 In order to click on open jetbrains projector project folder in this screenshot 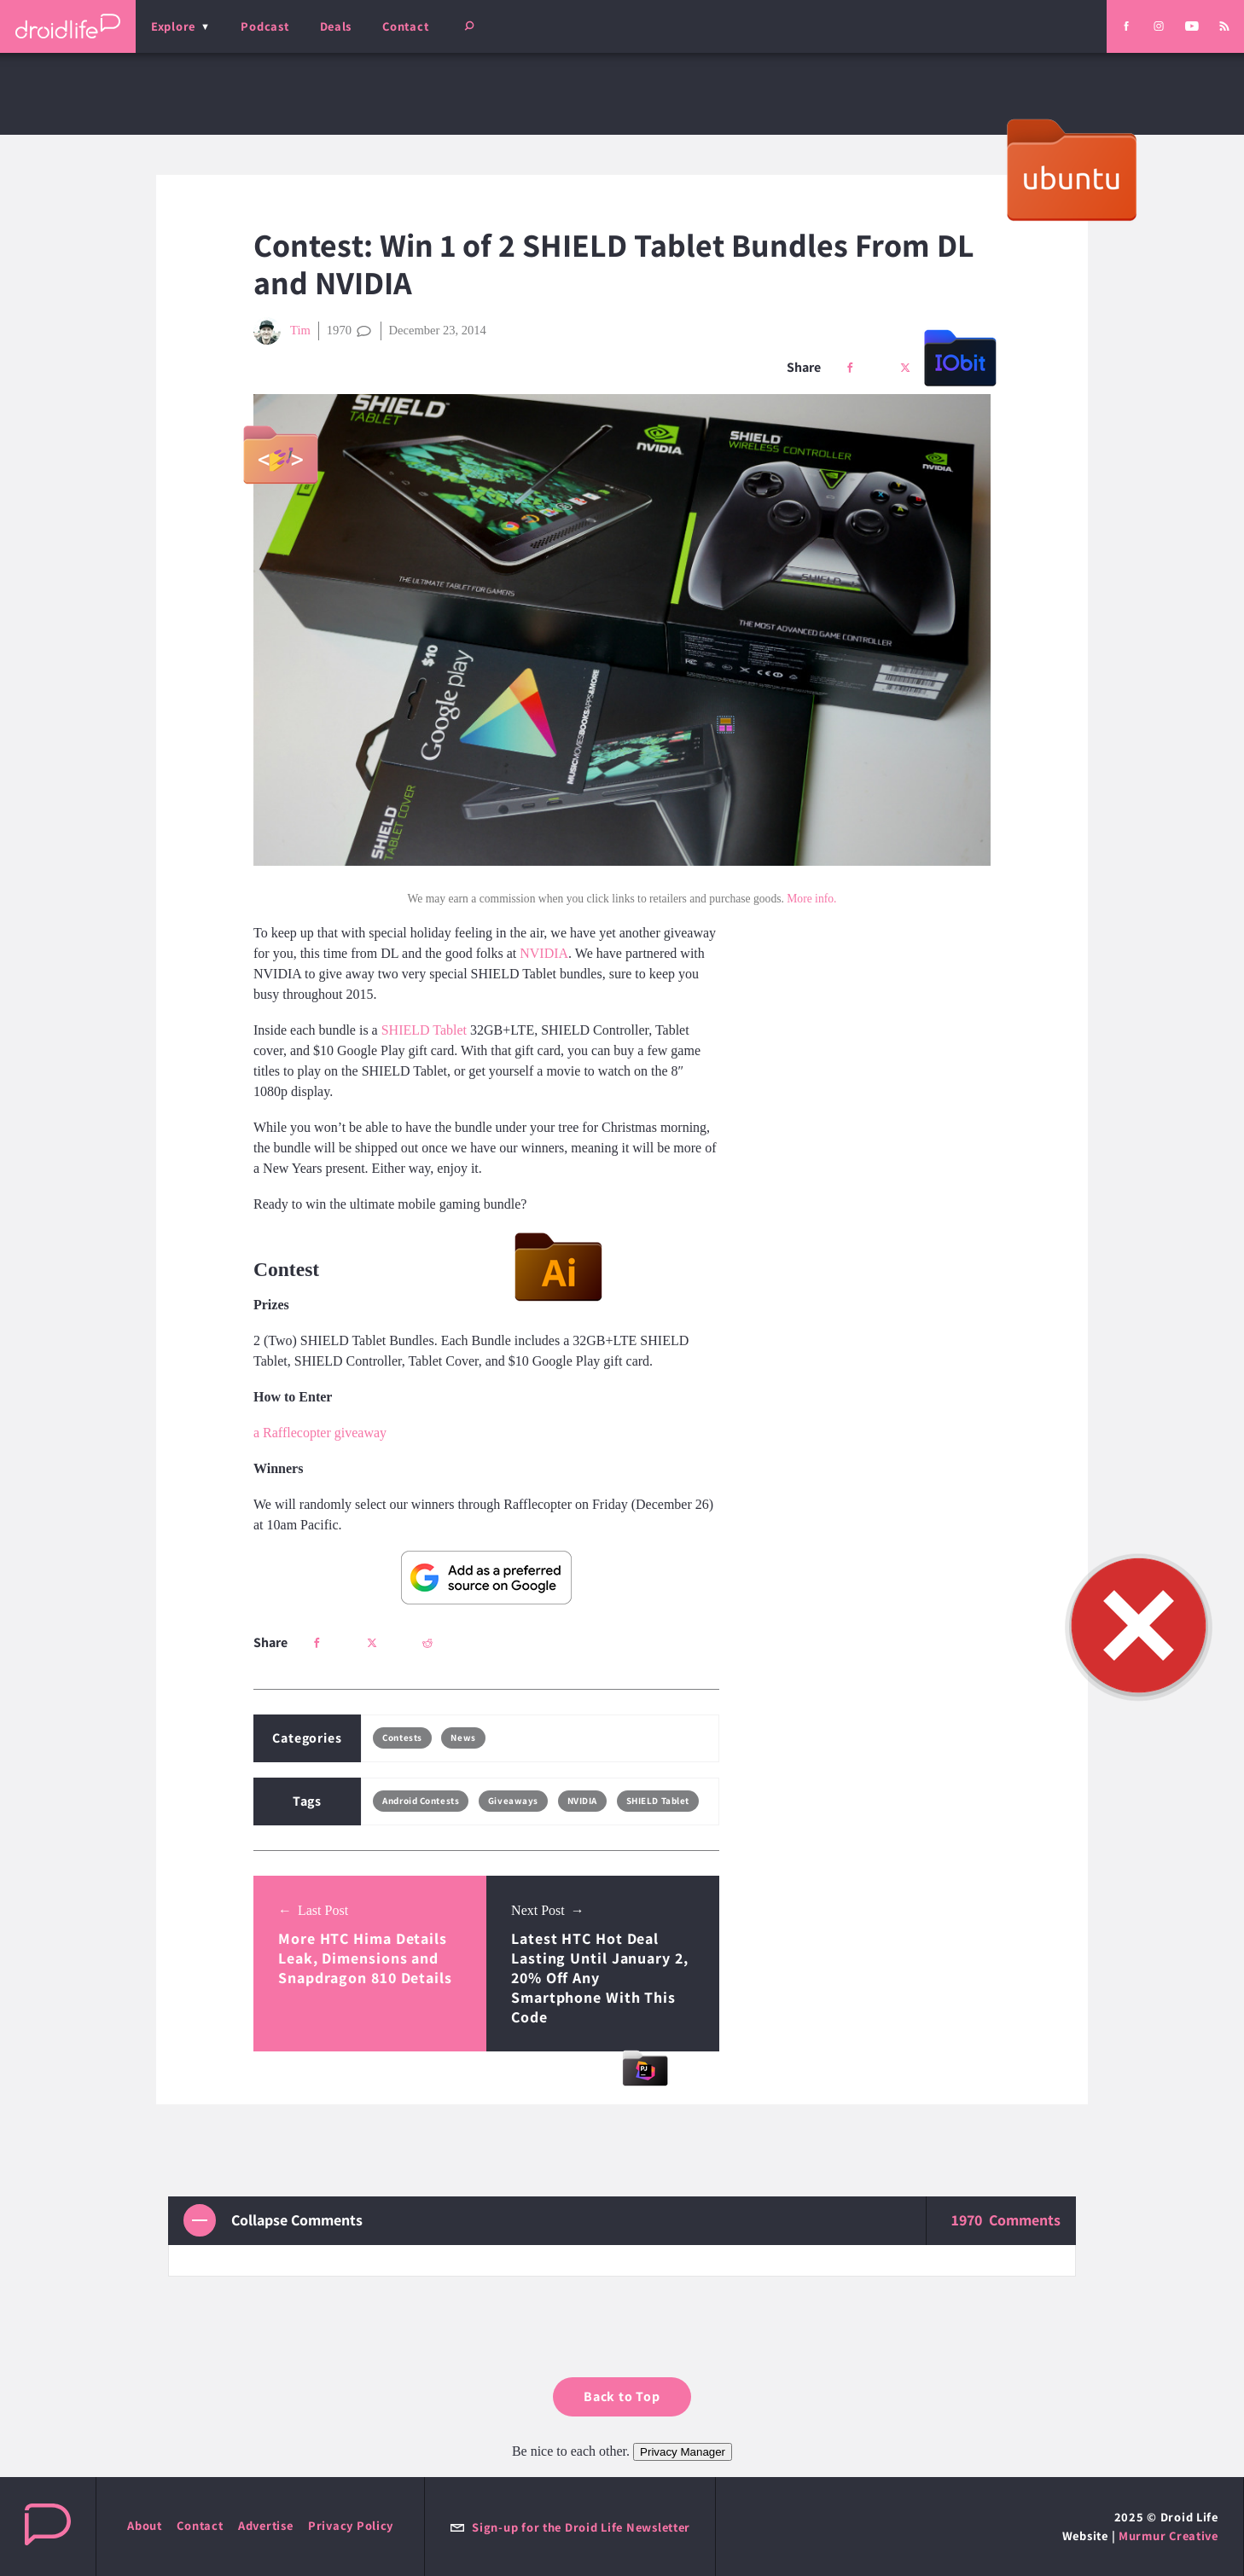, I will do `click(645, 2069)`.